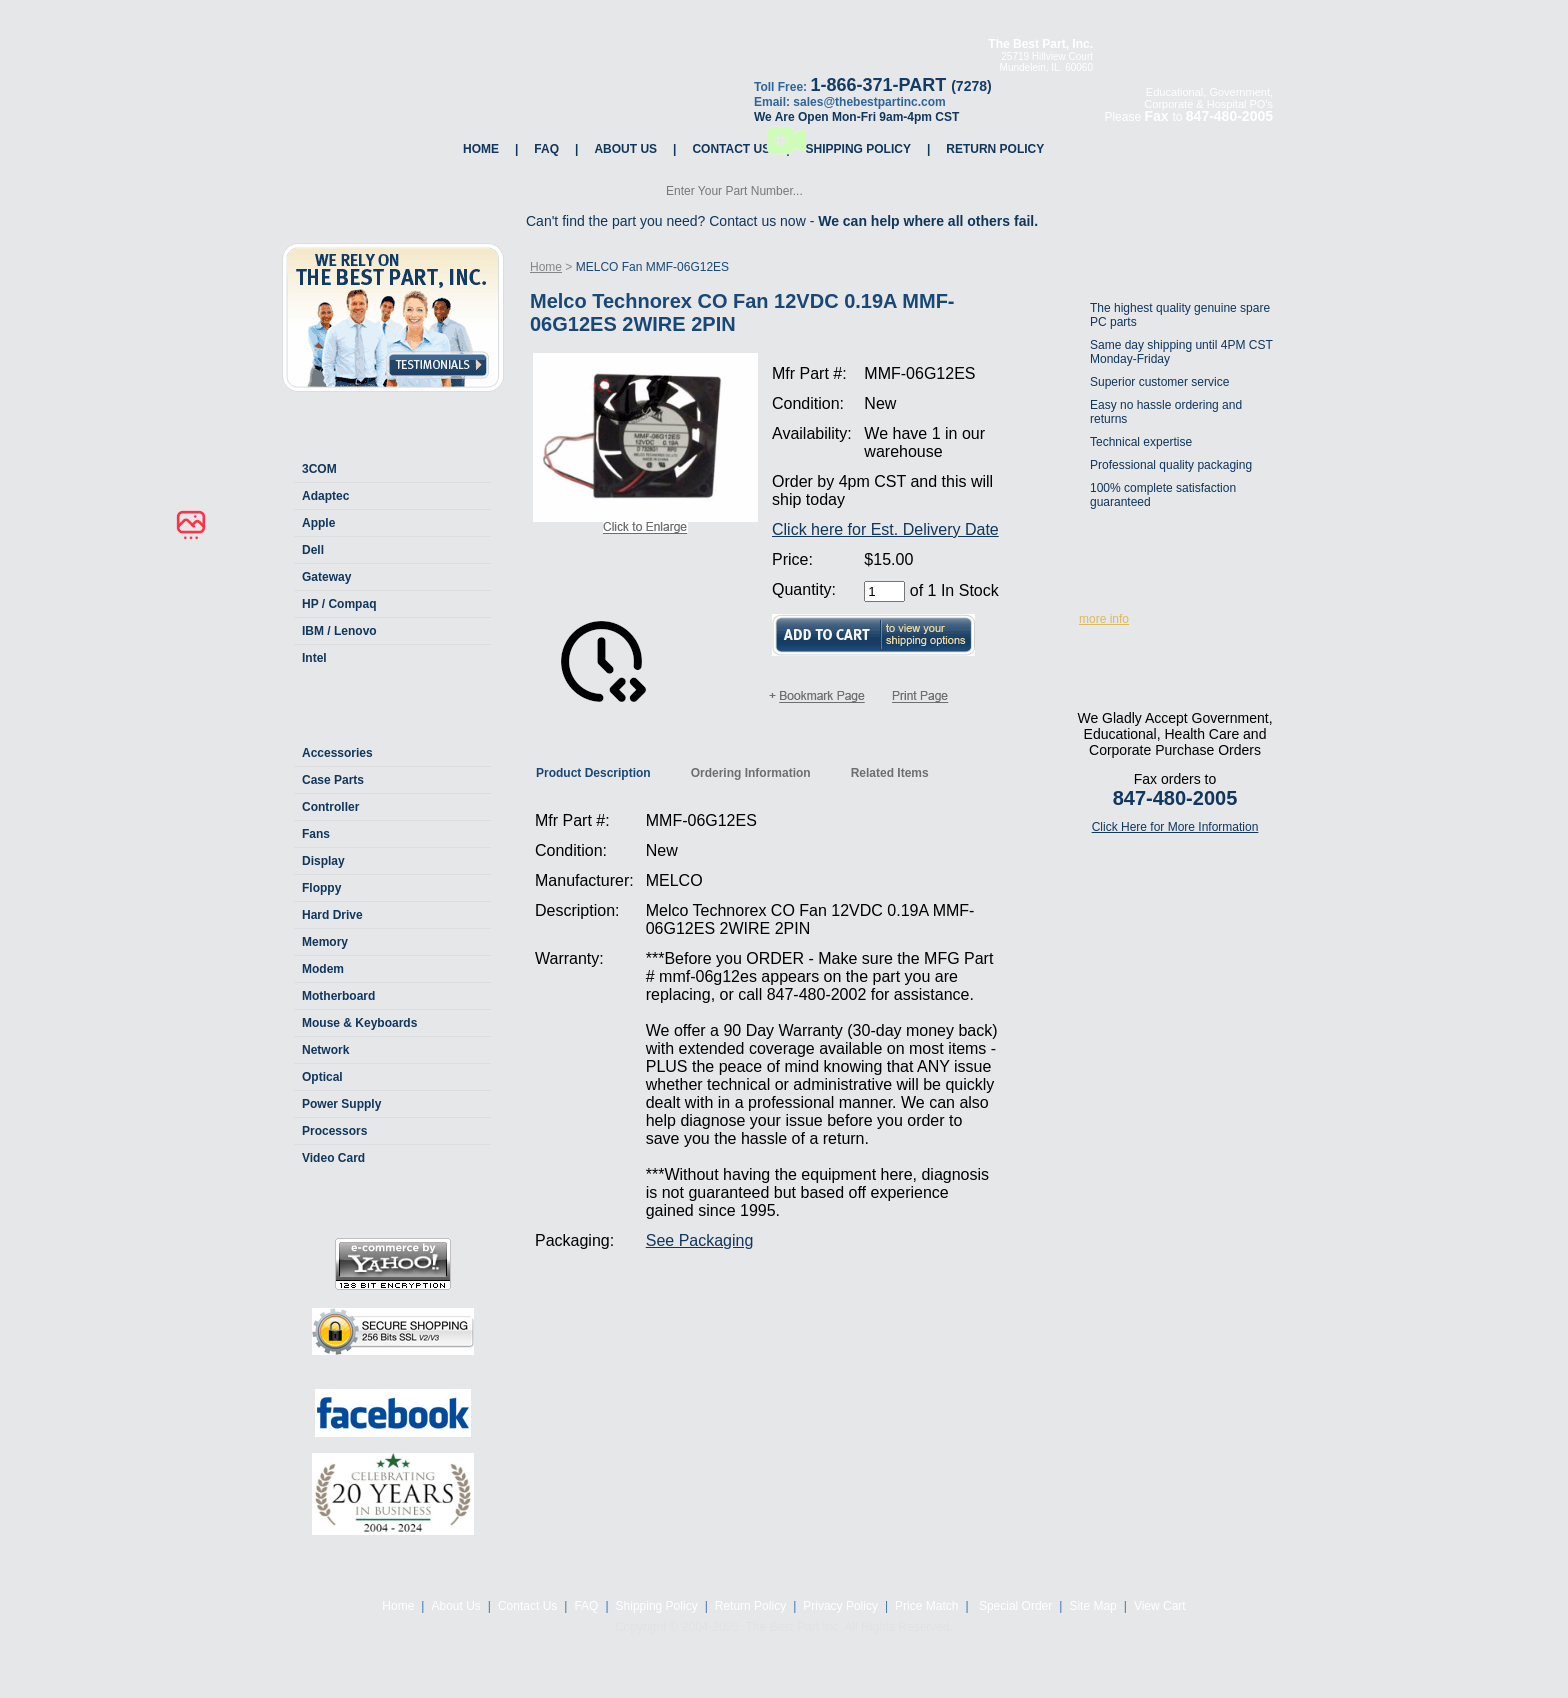 The width and height of the screenshot is (1568, 1698). Describe the element at coordinates (601, 661) in the screenshot. I see `view or edit scheduled code execution` at that location.